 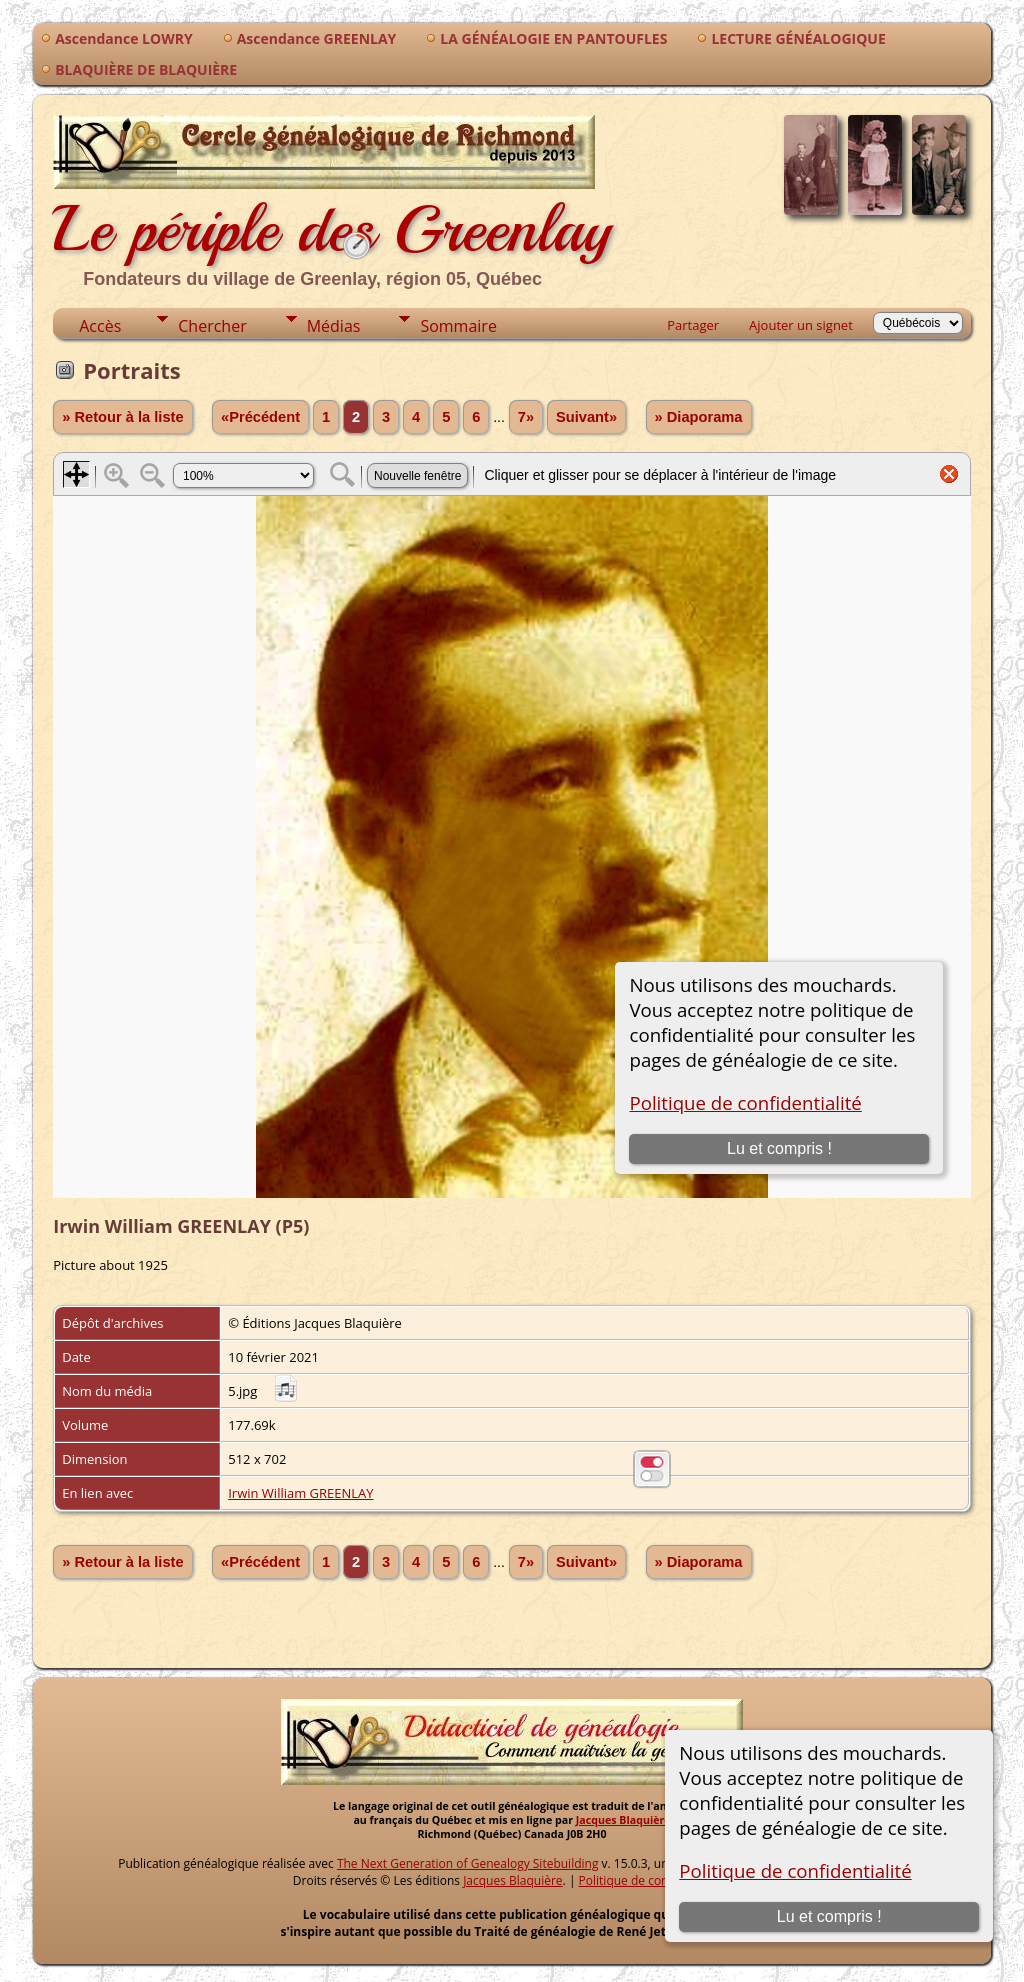 I want to click on launch sysprof system profiler, so click(x=356, y=245).